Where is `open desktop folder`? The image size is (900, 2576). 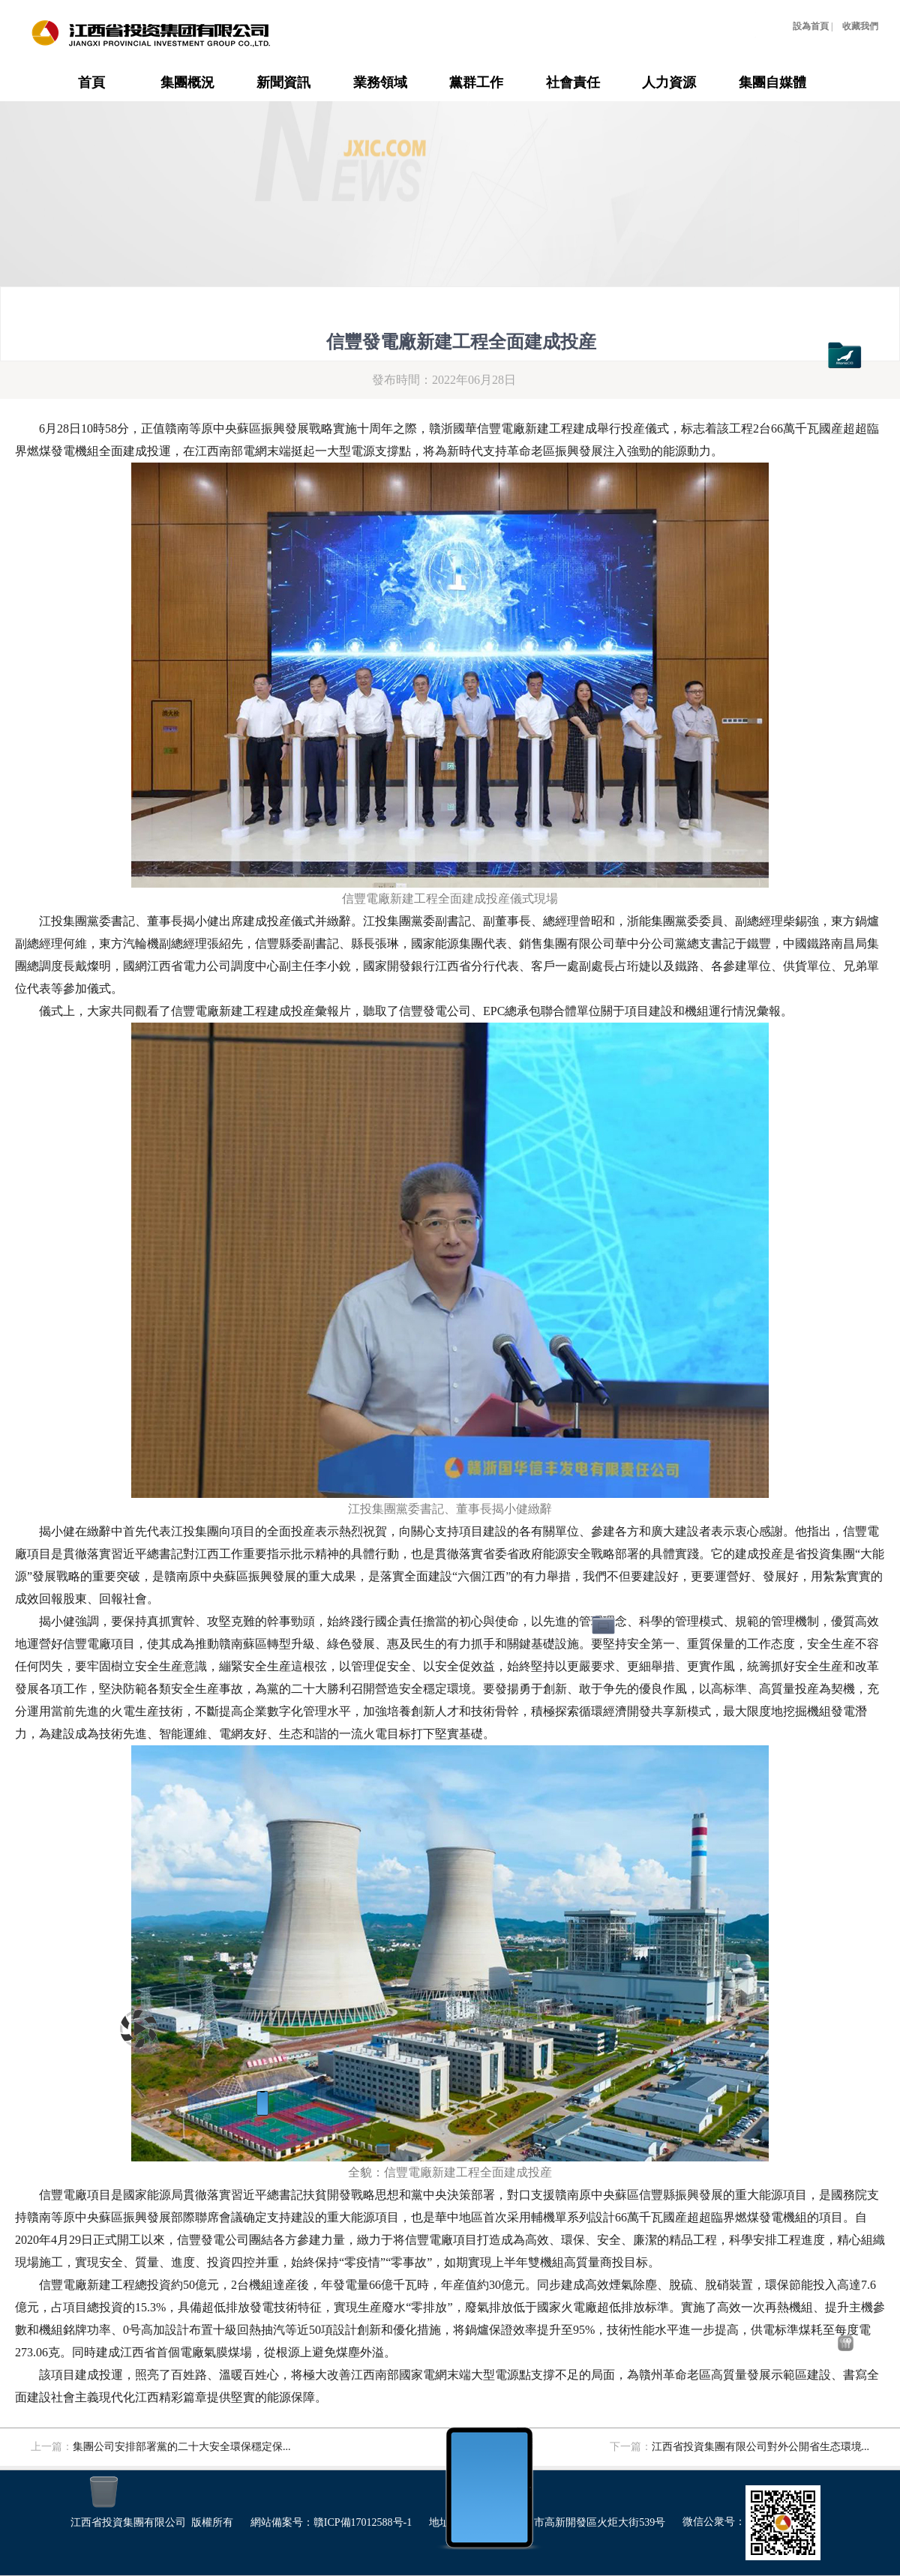
open desktop folder is located at coordinates (603, 1625).